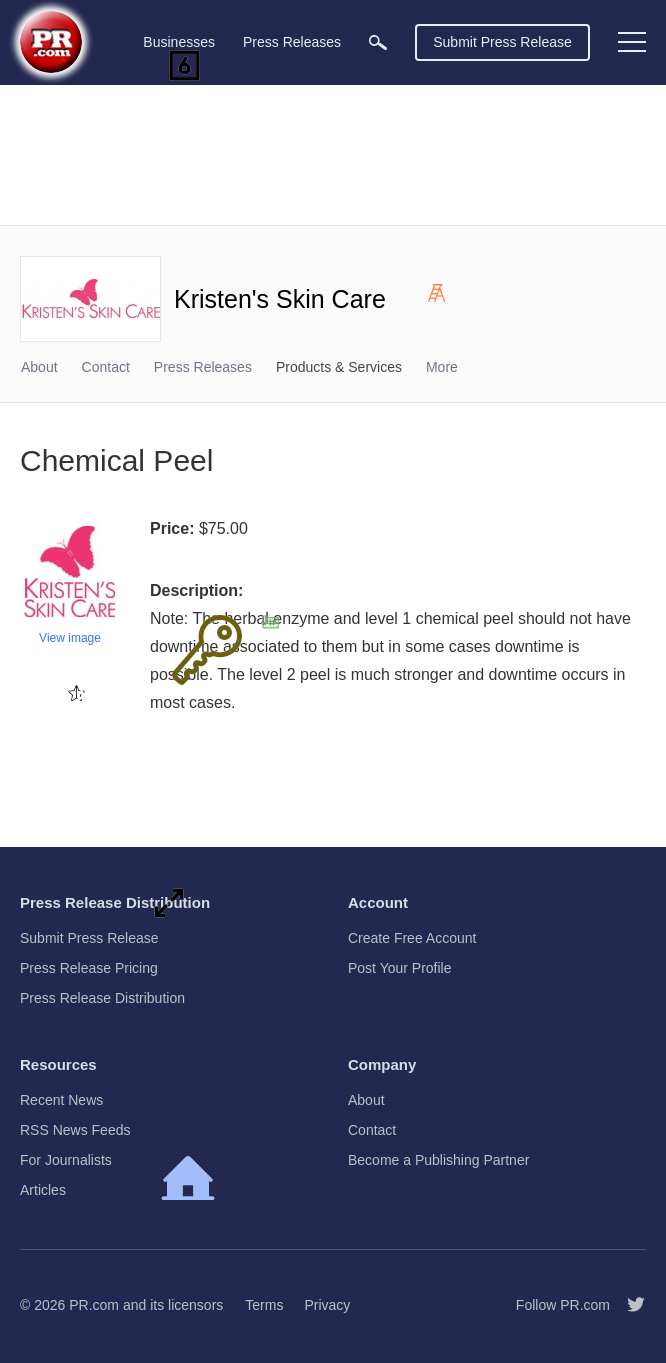  Describe the element at coordinates (437, 293) in the screenshot. I see `access tools or equipment section` at that location.